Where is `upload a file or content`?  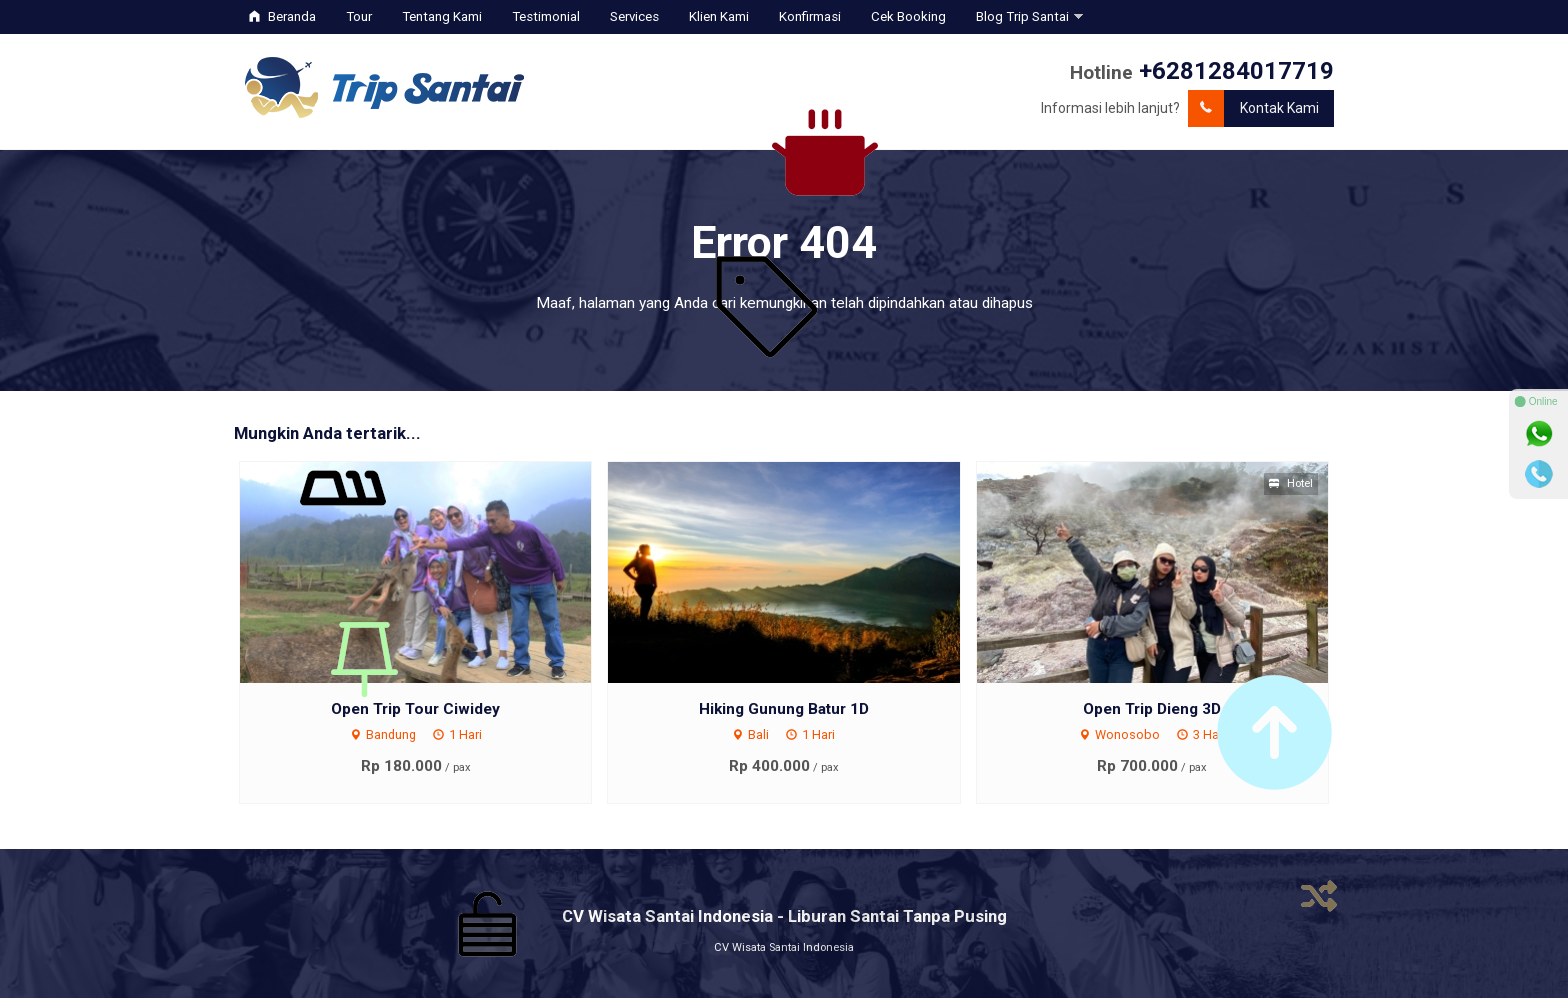 upload a file or content is located at coordinates (1274, 732).